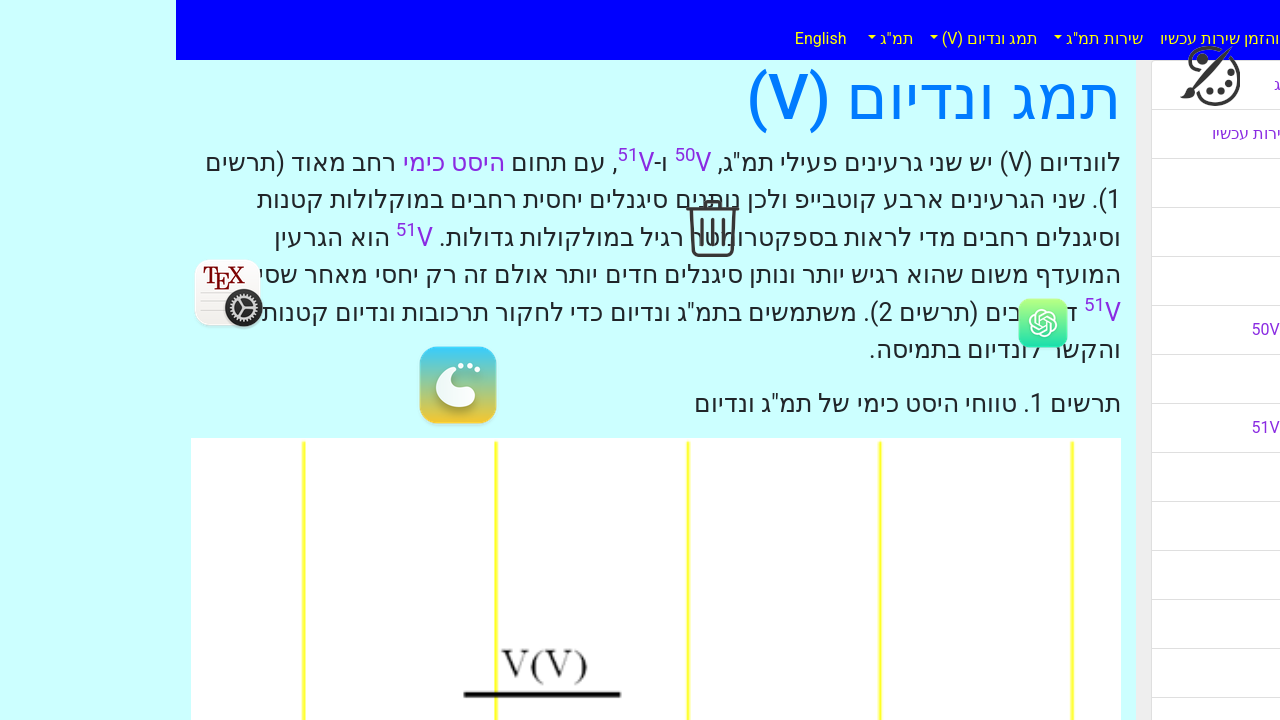  Describe the element at coordinates (1043, 323) in the screenshot. I see `open the OpenAI ChatGPT app` at that location.